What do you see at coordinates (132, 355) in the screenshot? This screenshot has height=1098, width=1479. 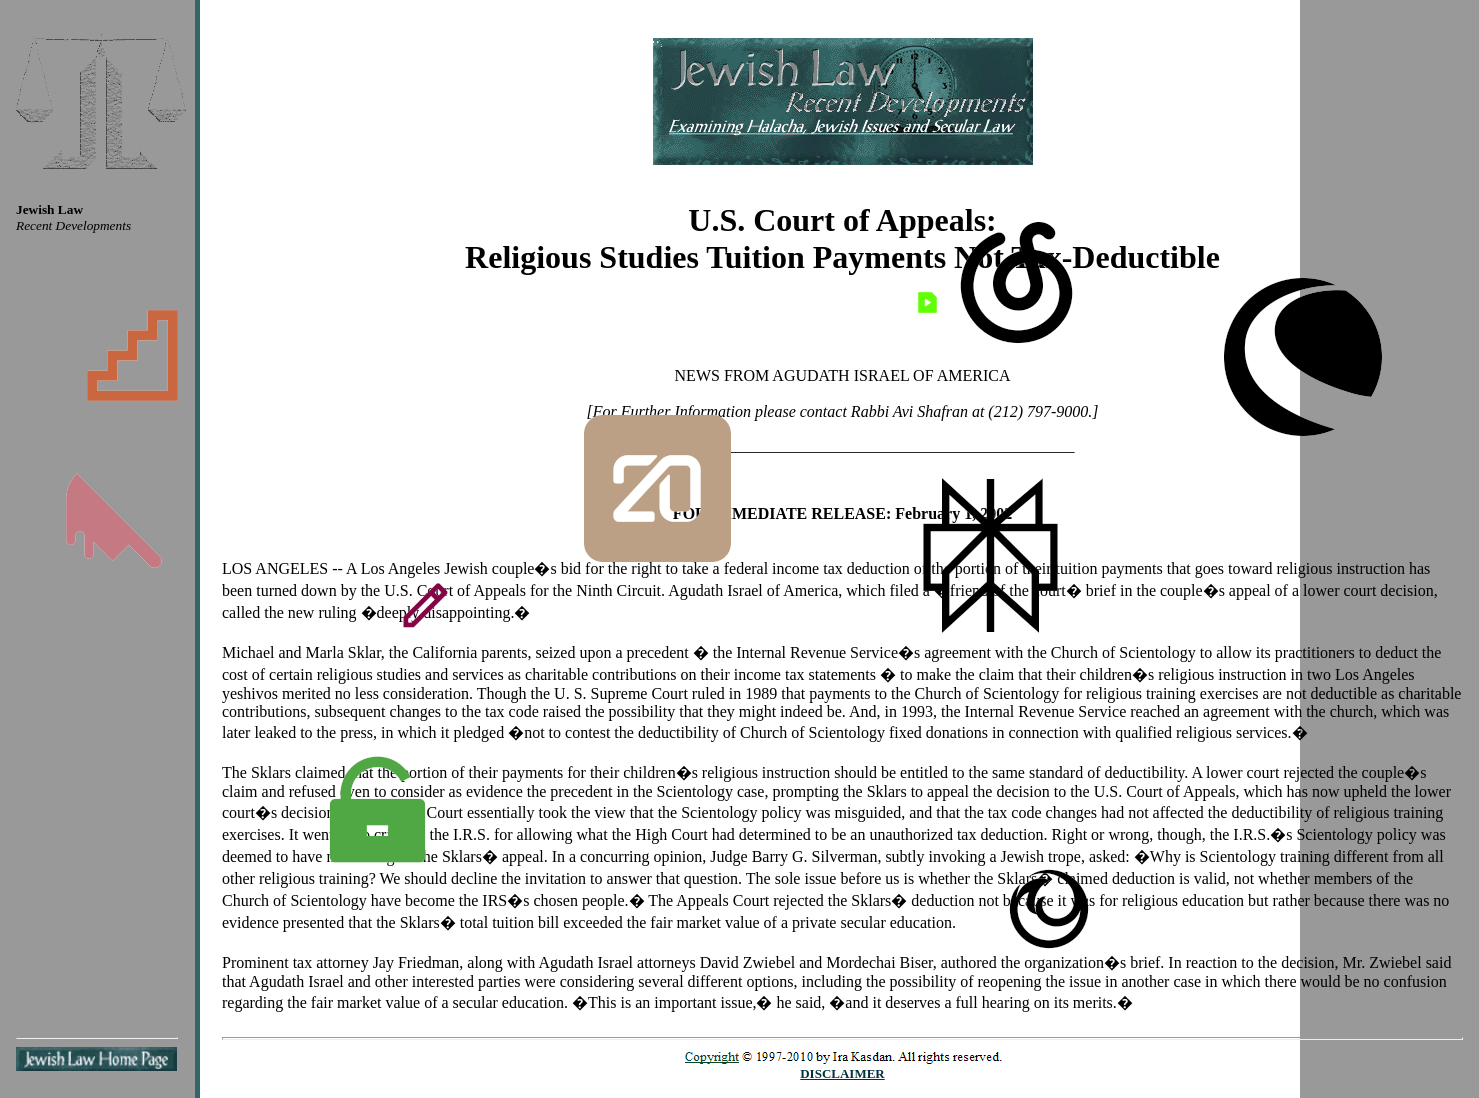 I see `indicates stairs or stairway access` at bounding box center [132, 355].